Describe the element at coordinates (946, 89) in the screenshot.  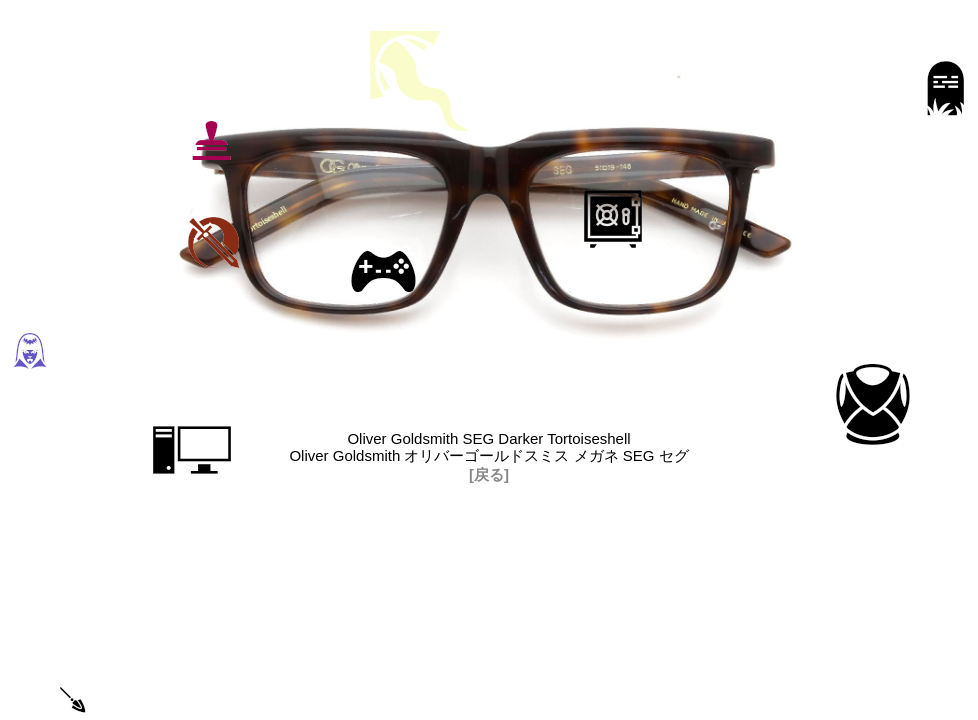
I see `indicates a deceased character or game over state` at that location.